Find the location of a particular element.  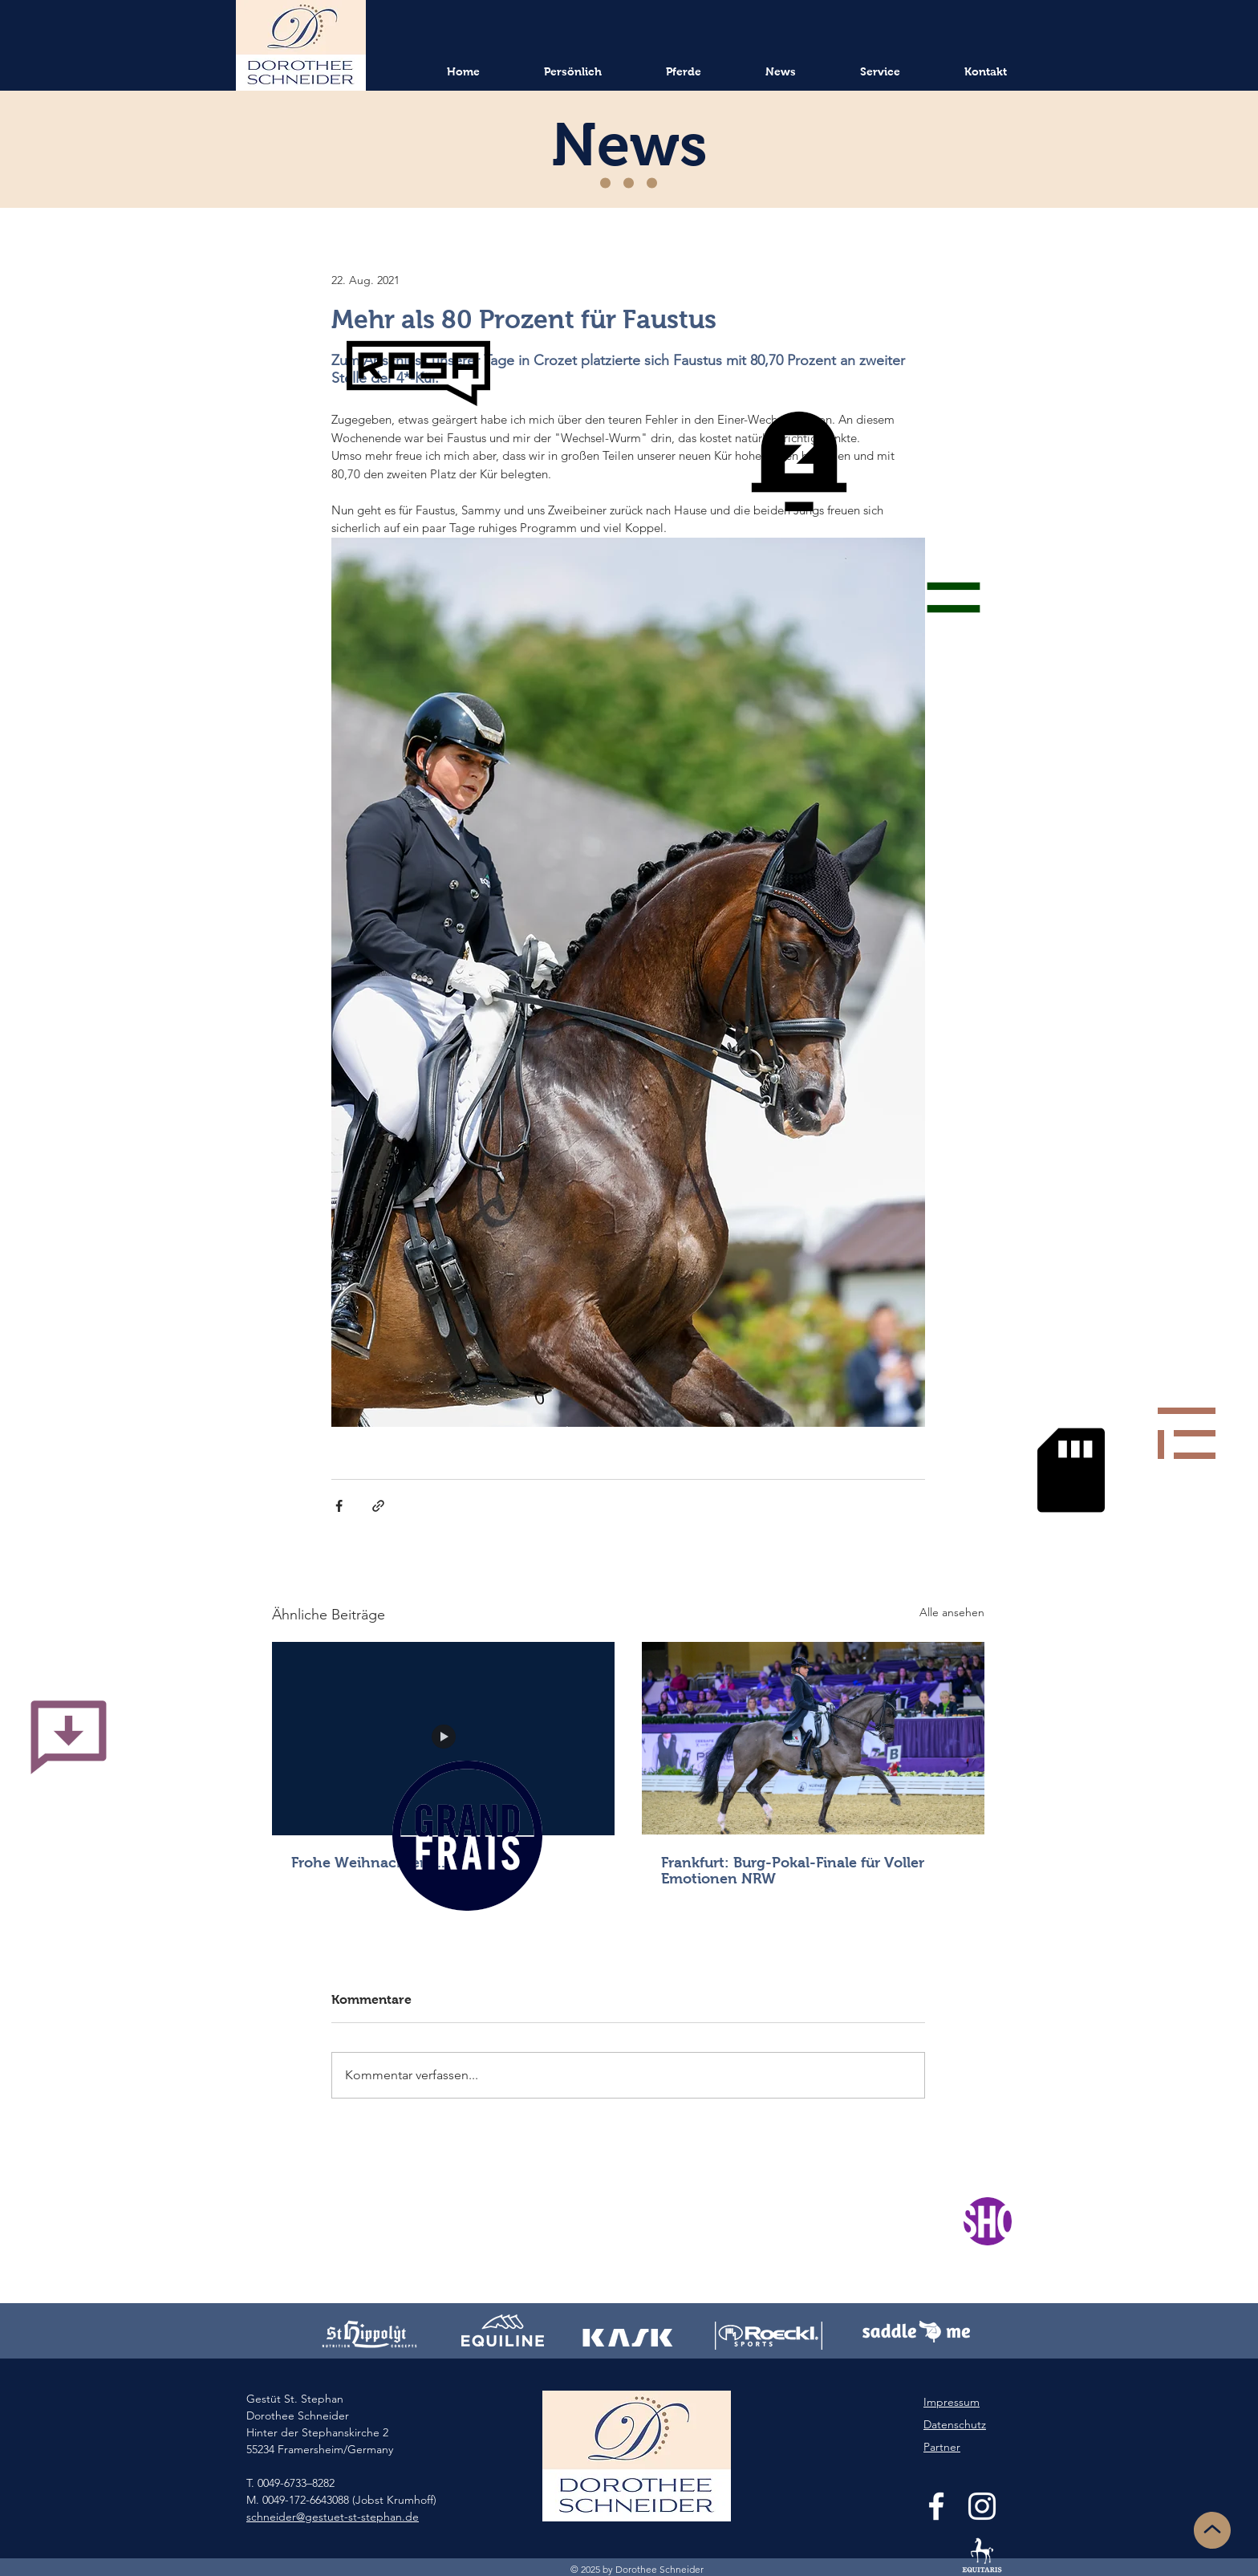

showtime streaming service logo is located at coordinates (988, 2221).